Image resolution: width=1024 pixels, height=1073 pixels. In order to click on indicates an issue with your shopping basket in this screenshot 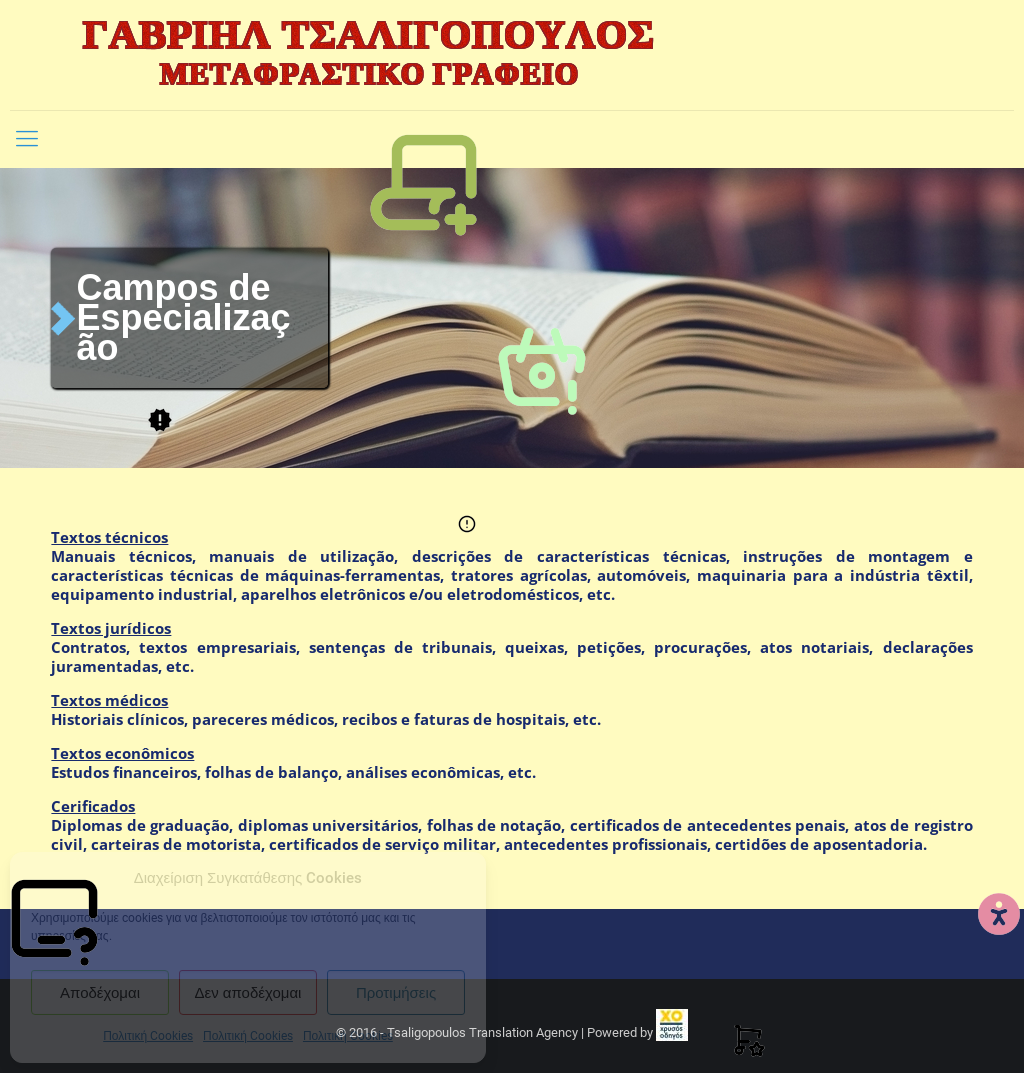, I will do `click(542, 367)`.